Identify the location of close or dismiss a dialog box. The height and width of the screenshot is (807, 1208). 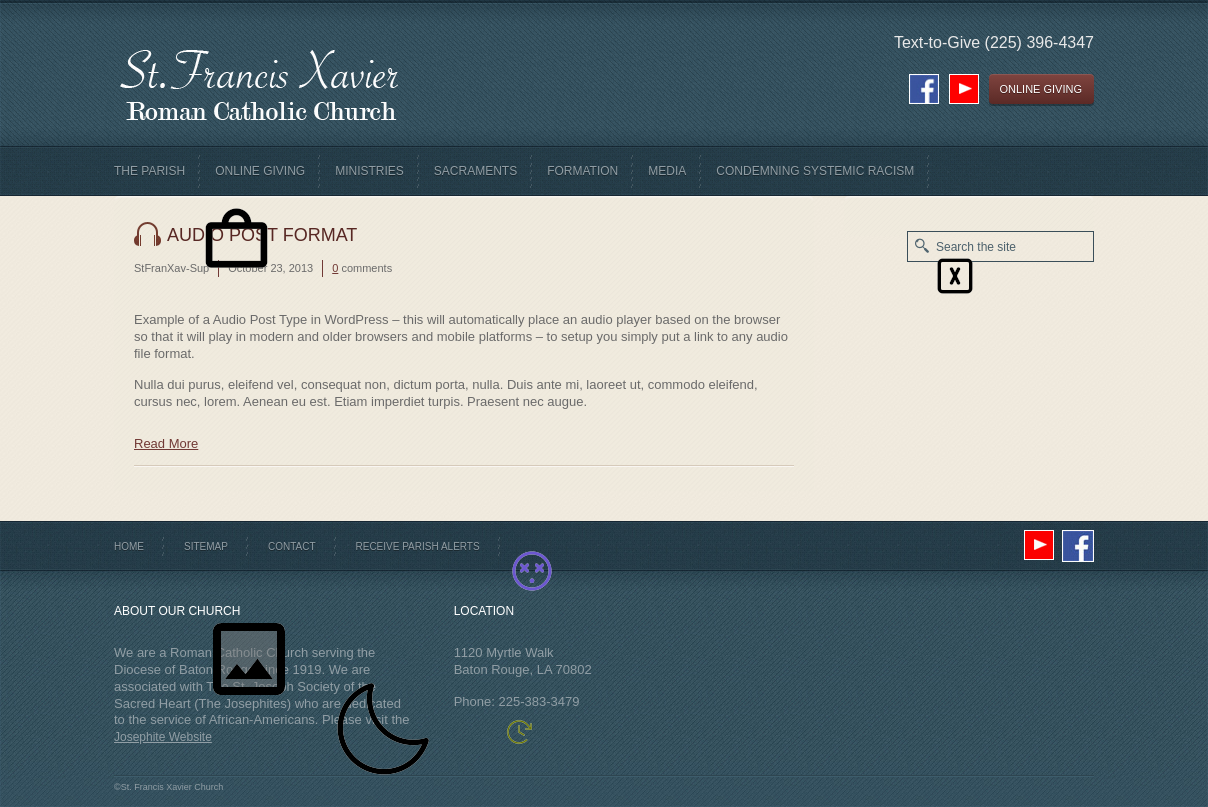
(955, 276).